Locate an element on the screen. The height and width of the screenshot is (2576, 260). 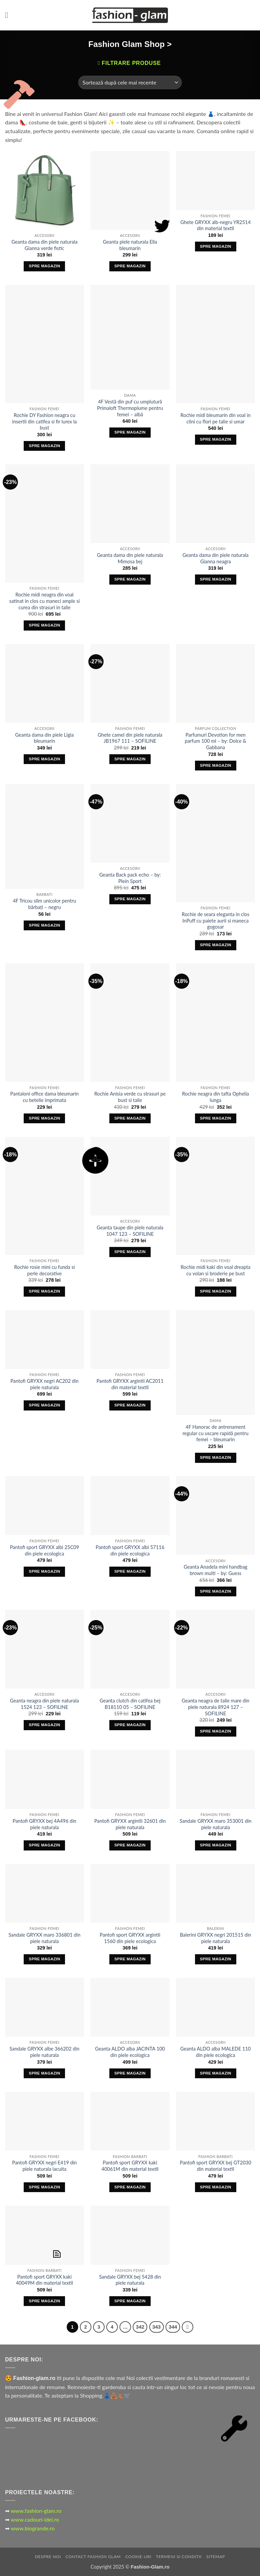
access build or developer tools is located at coordinates (19, 94).